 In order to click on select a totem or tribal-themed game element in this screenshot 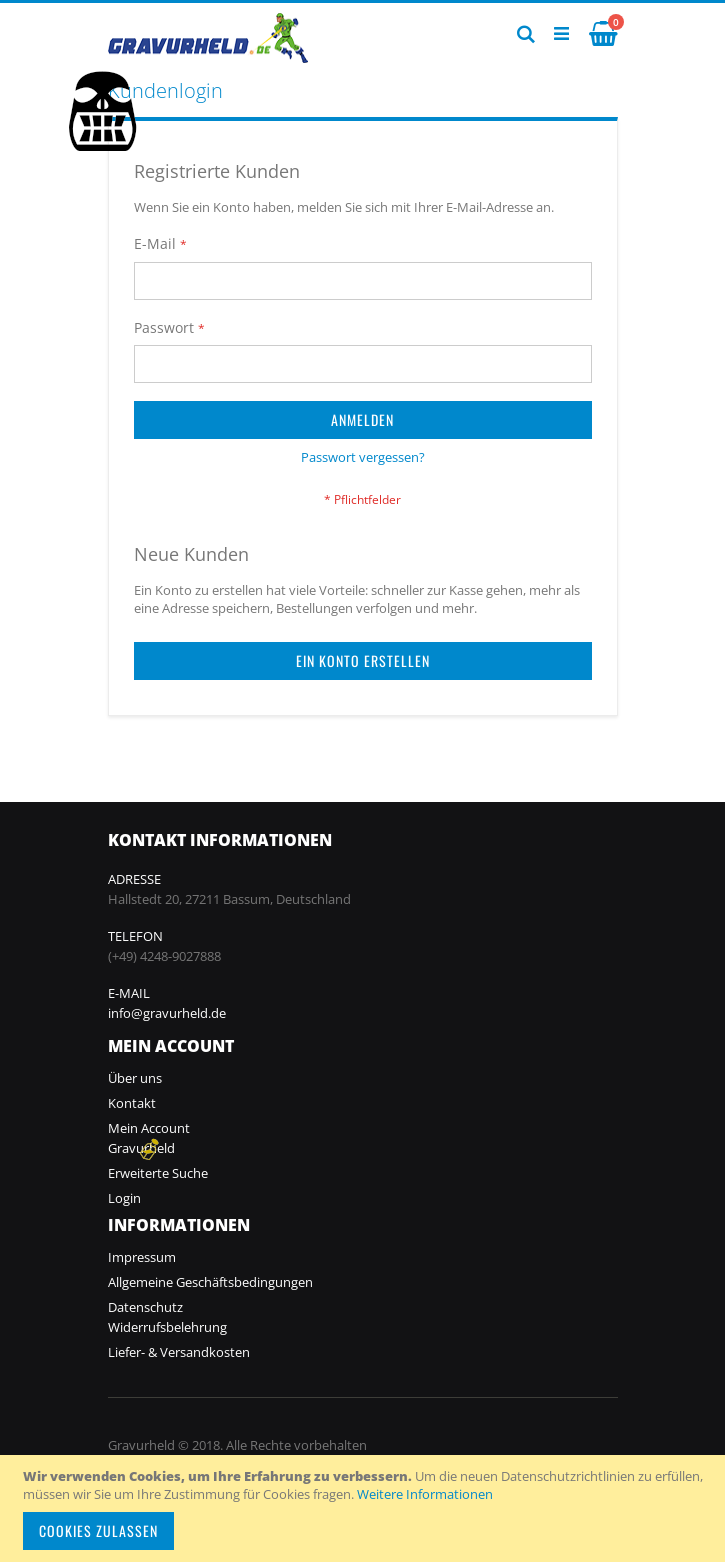, I will do `click(103, 111)`.